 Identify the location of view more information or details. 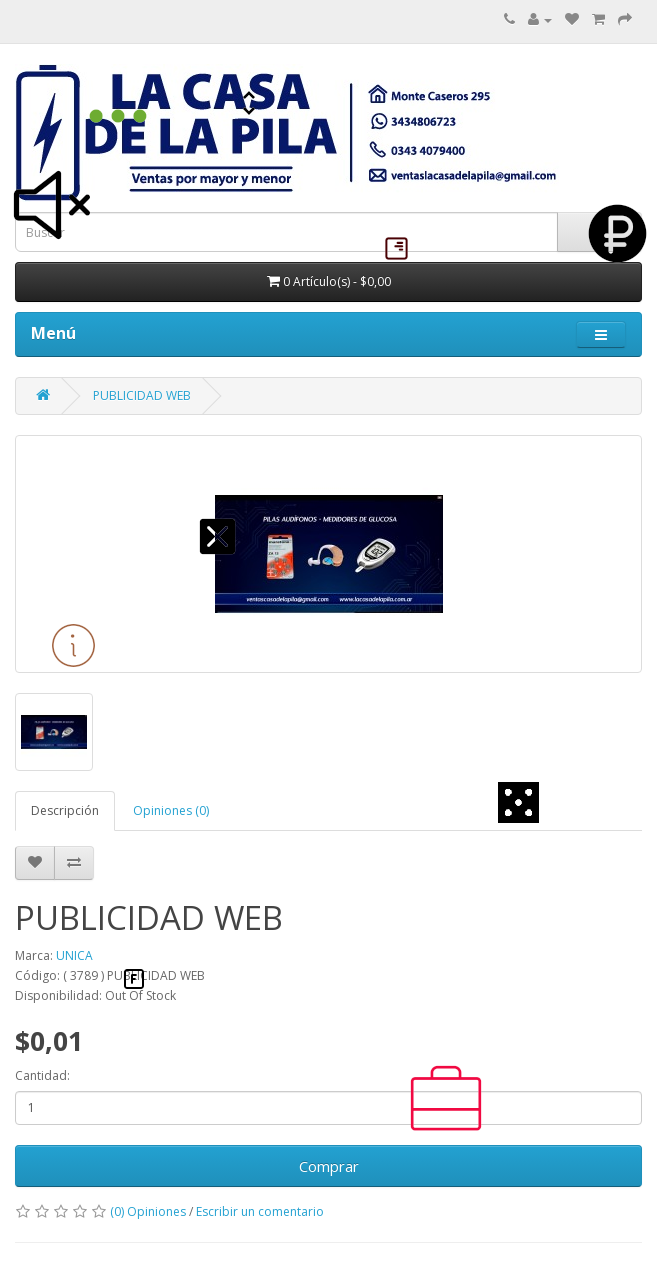
(73, 645).